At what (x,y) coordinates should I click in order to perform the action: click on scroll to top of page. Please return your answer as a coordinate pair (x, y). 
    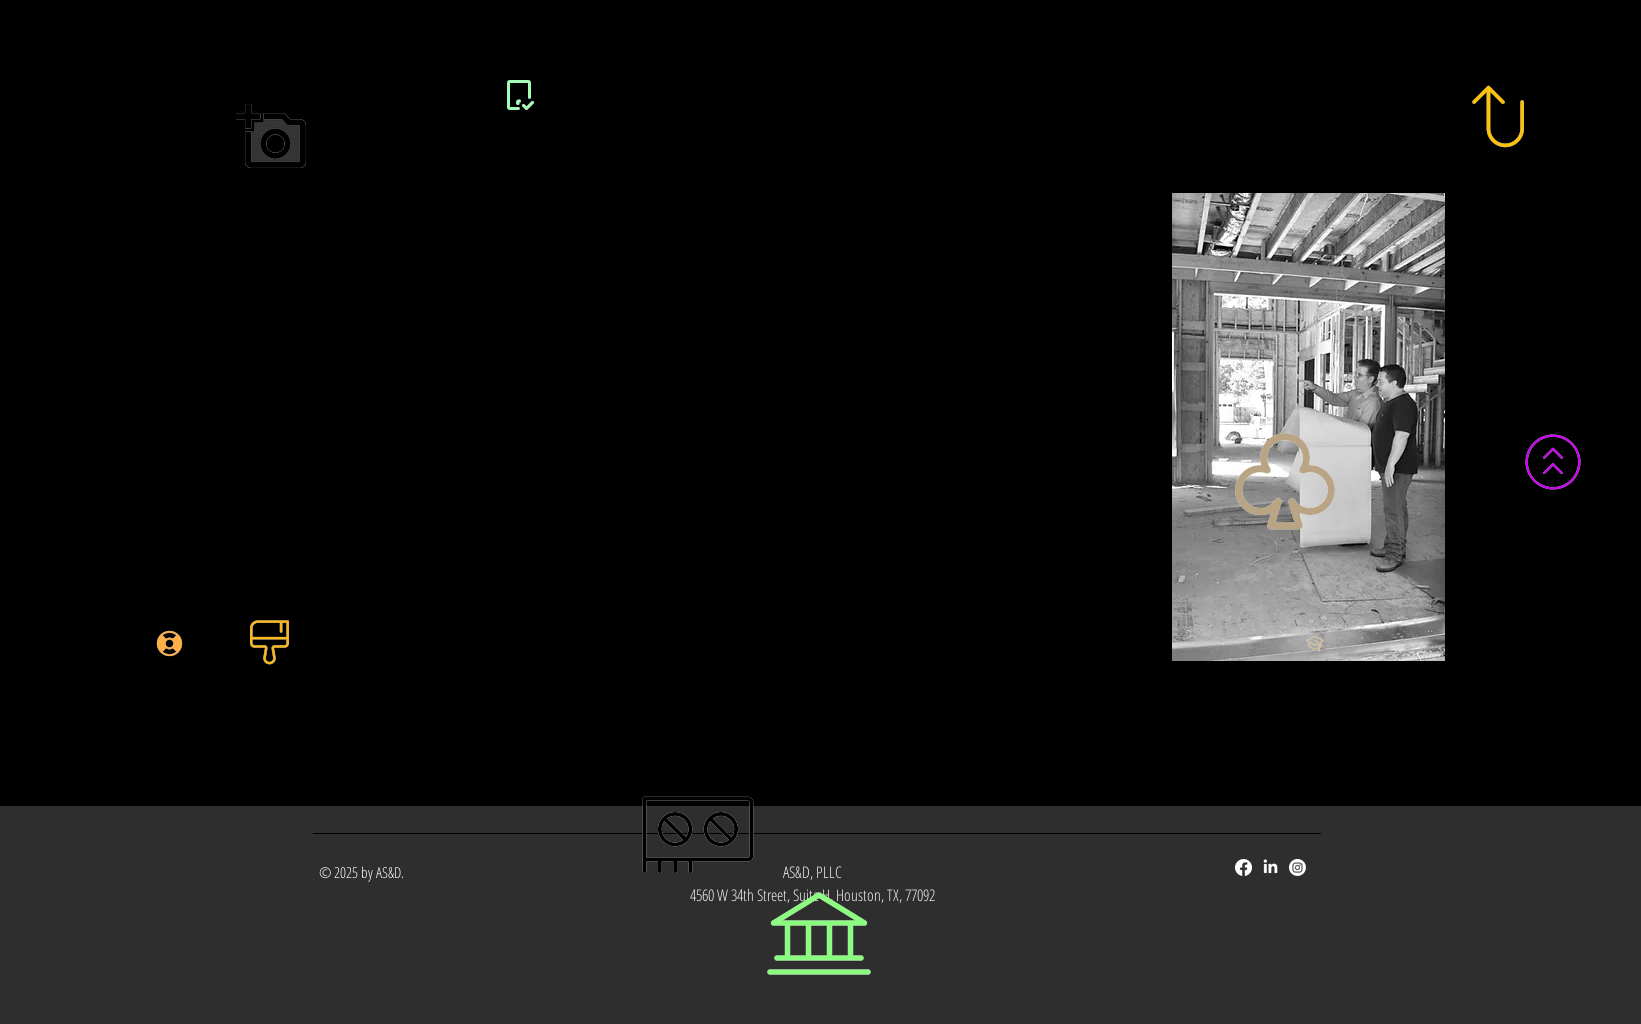
    Looking at the image, I should click on (1553, 462).